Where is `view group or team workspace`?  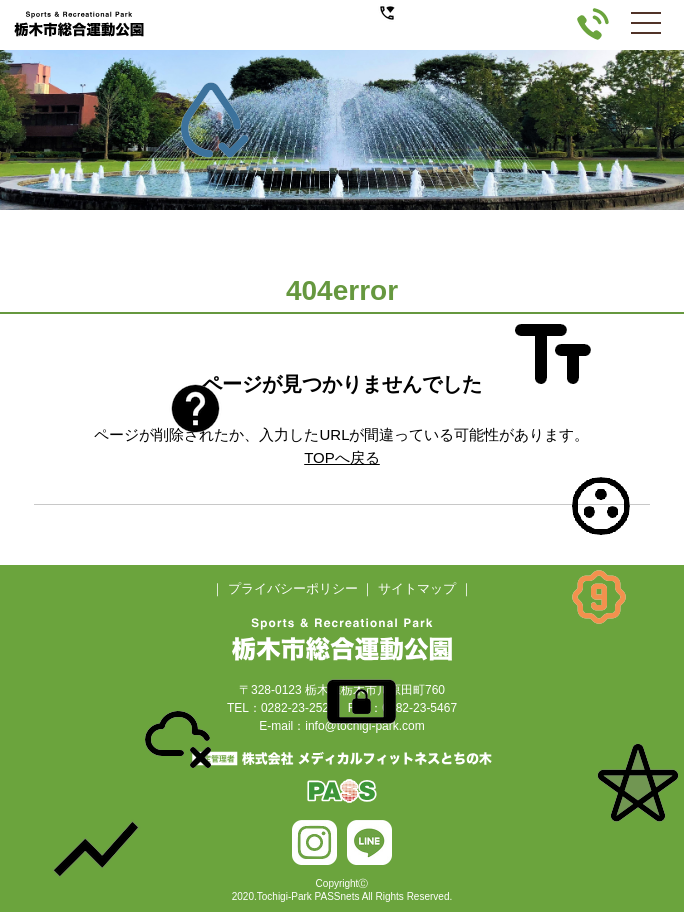
view group or team workspace is located at coordinates (601, 506).